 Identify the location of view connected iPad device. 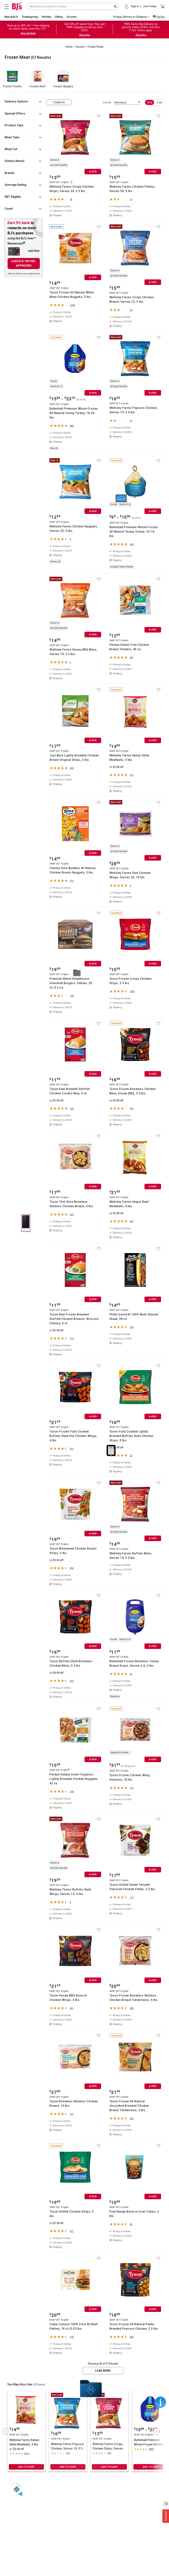
(111, 1450).